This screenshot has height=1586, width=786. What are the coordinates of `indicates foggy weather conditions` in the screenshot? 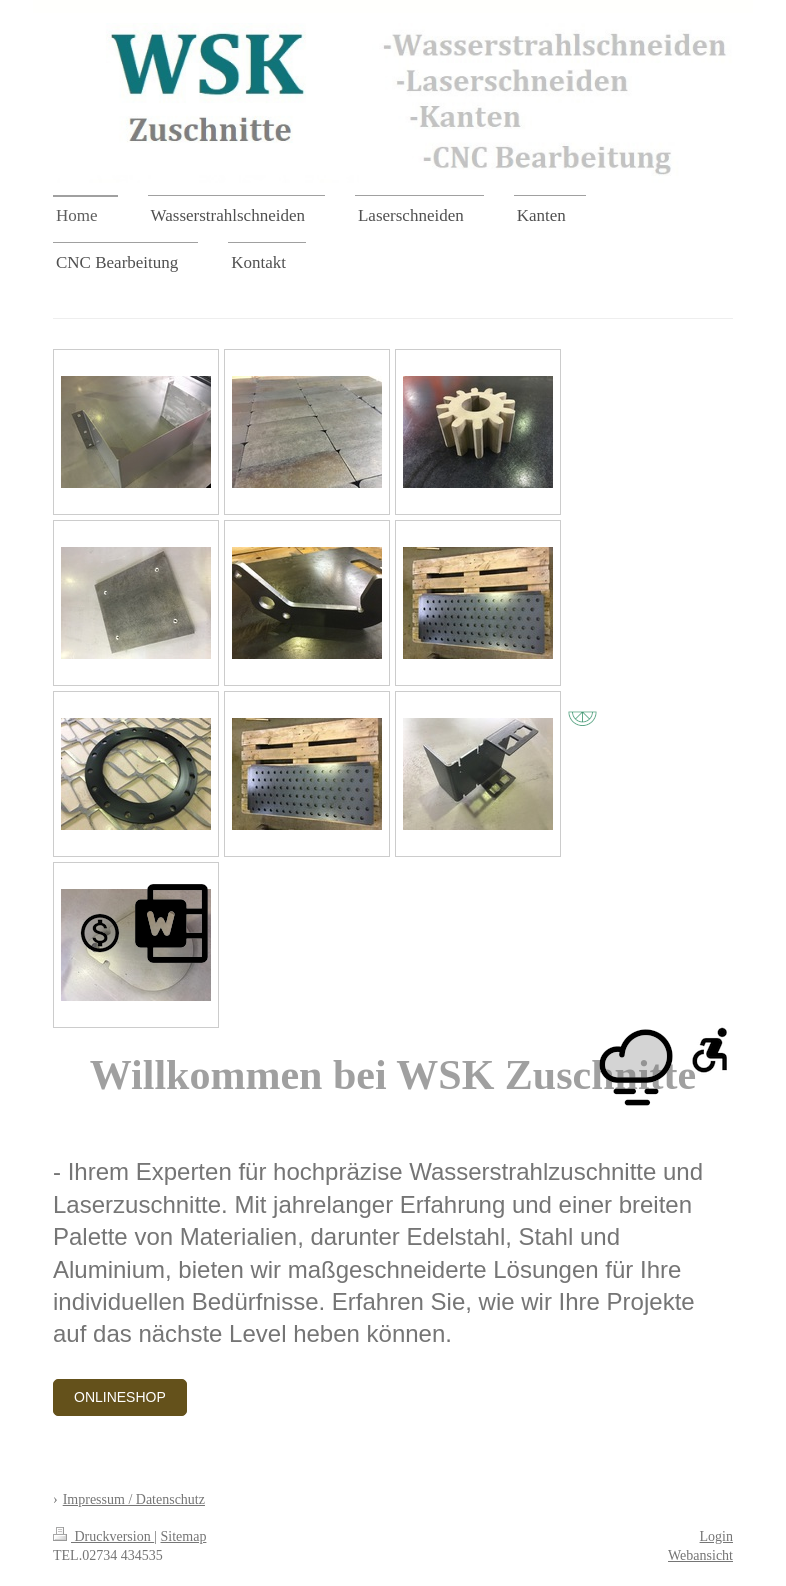 It's located at (636, 1066).